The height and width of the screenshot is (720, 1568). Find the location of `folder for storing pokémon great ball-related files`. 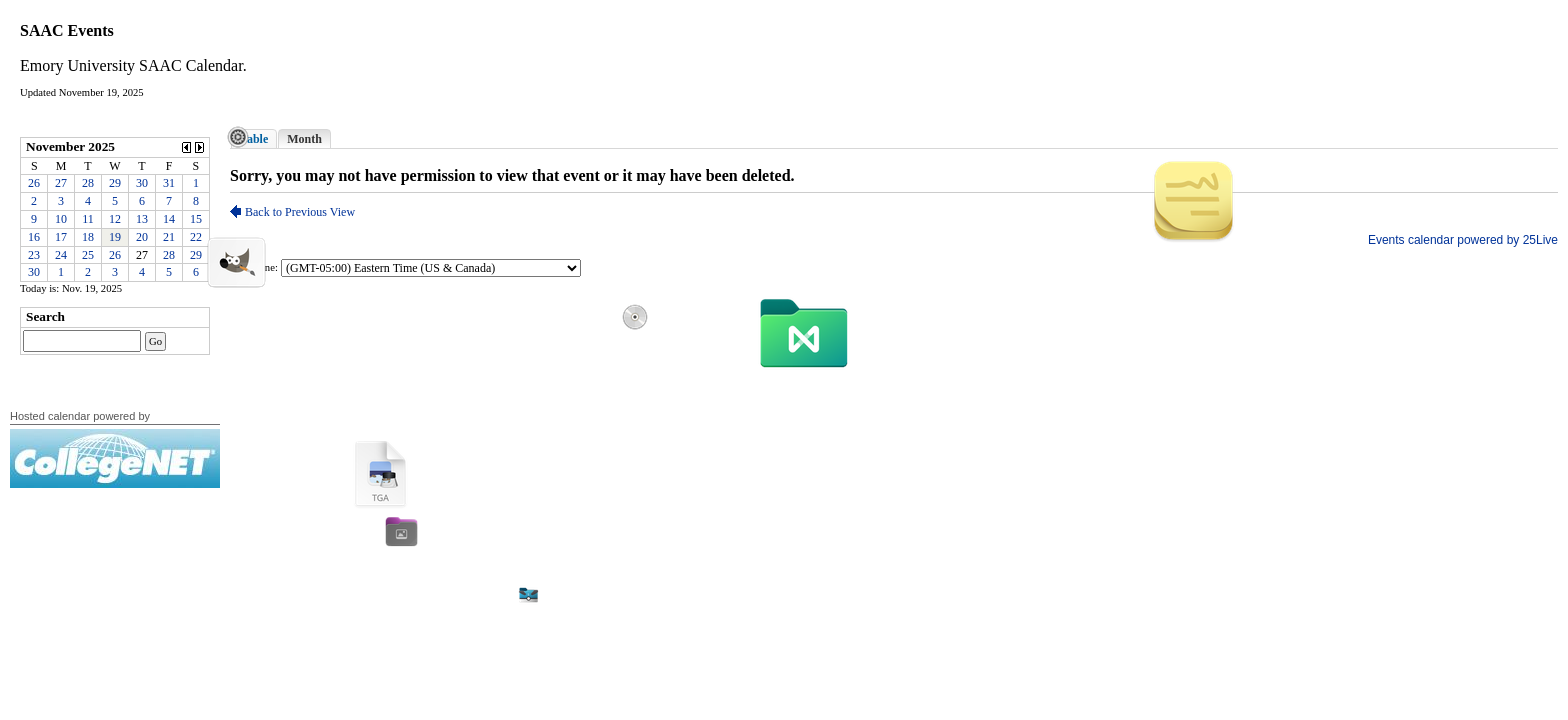

folder for storing pokémon great ball-related files is located at coordinates (528, 595).